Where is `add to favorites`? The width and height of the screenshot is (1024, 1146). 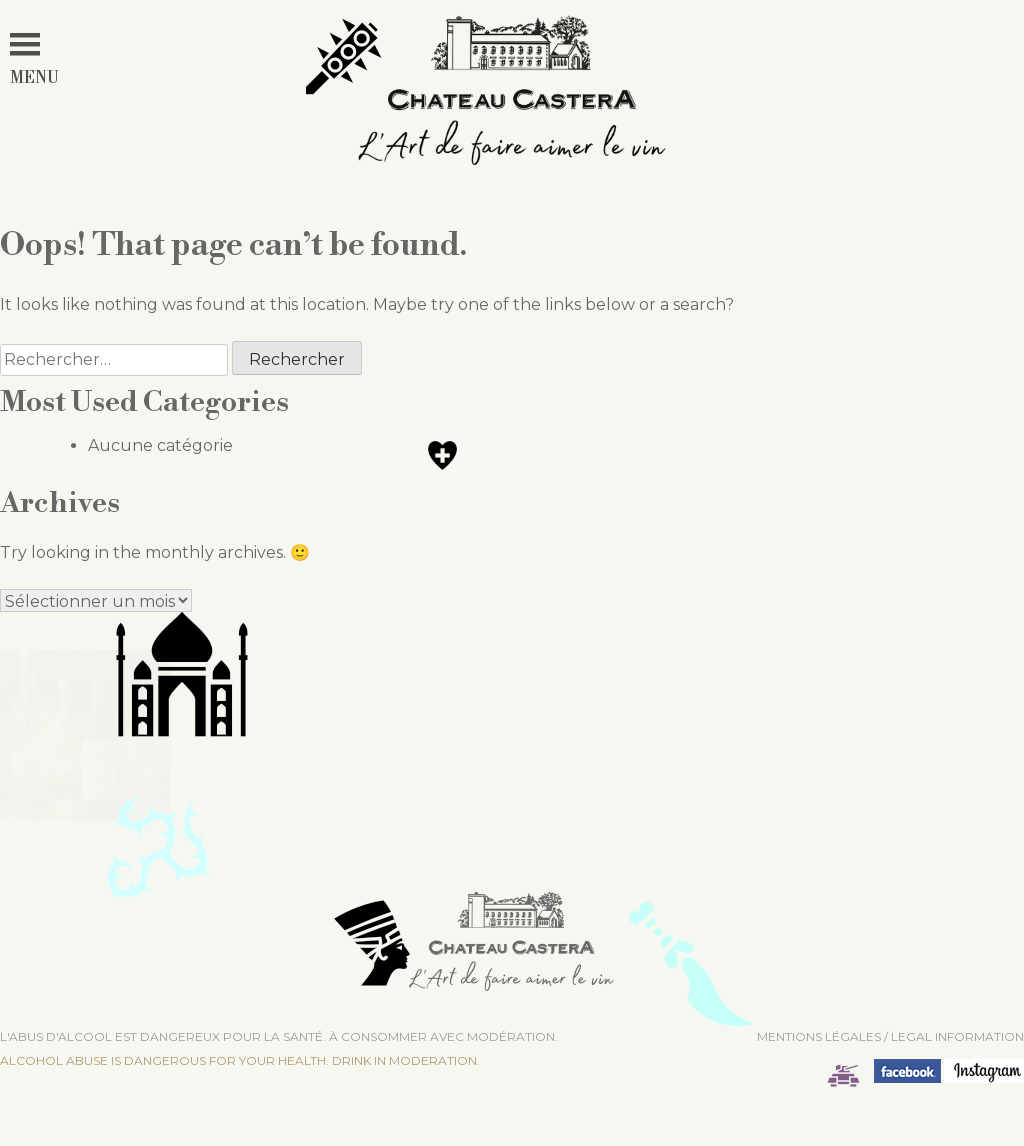 add to favorites is located at coordinates (442, 455).